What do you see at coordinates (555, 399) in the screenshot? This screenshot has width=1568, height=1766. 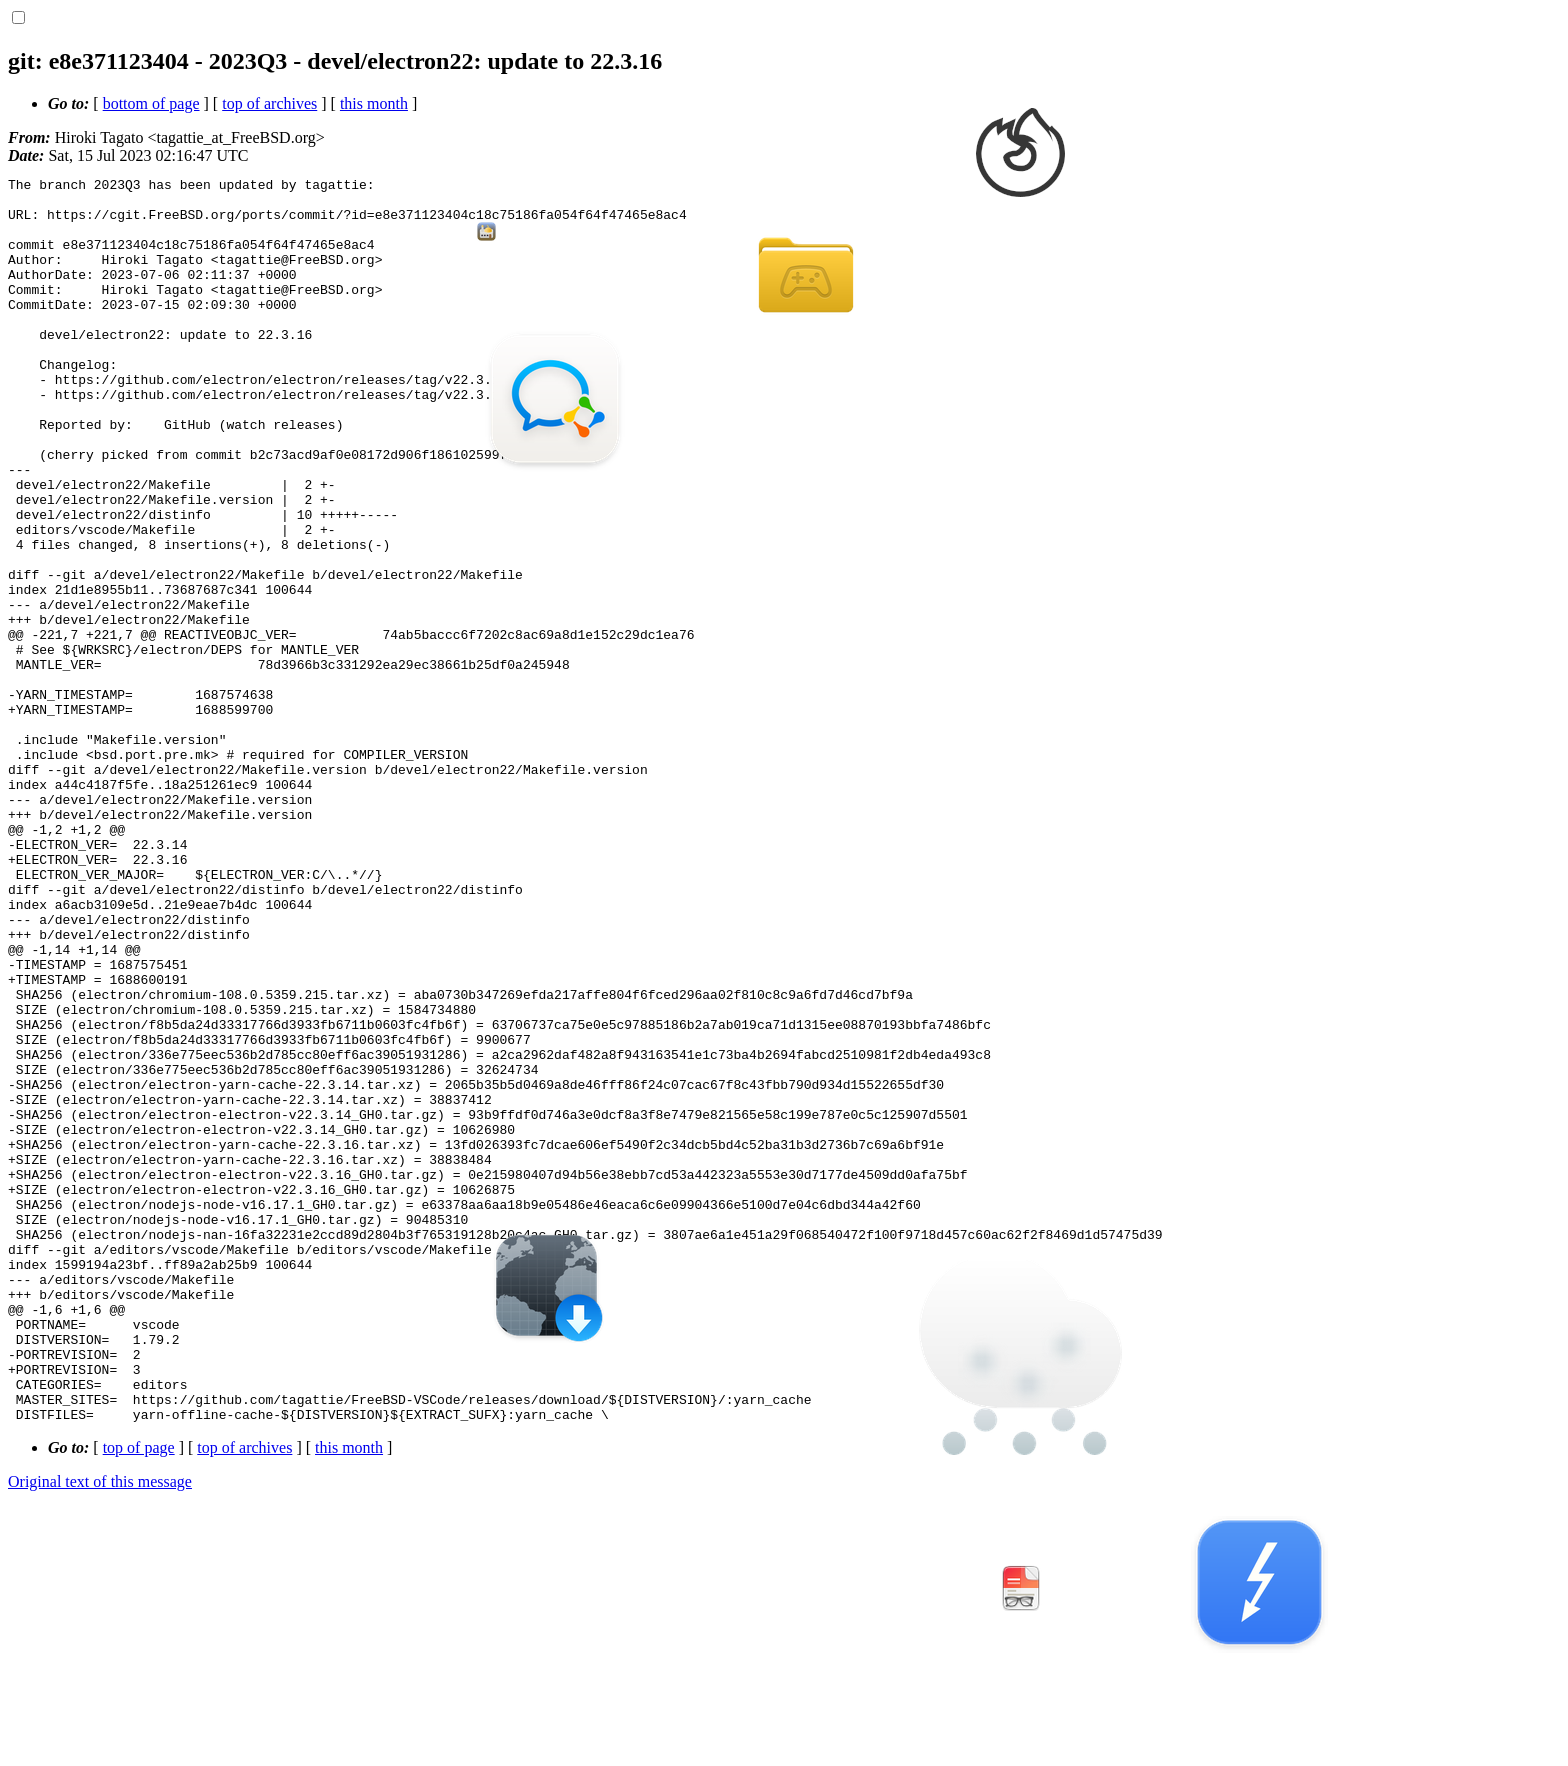 I see `open WeCom (WeChat Work) messaging app` at bounding box center [555, 399].